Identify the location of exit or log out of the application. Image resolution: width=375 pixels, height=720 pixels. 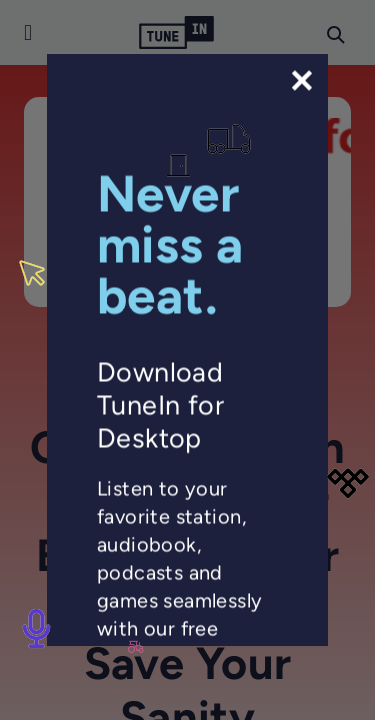
(178, 165).